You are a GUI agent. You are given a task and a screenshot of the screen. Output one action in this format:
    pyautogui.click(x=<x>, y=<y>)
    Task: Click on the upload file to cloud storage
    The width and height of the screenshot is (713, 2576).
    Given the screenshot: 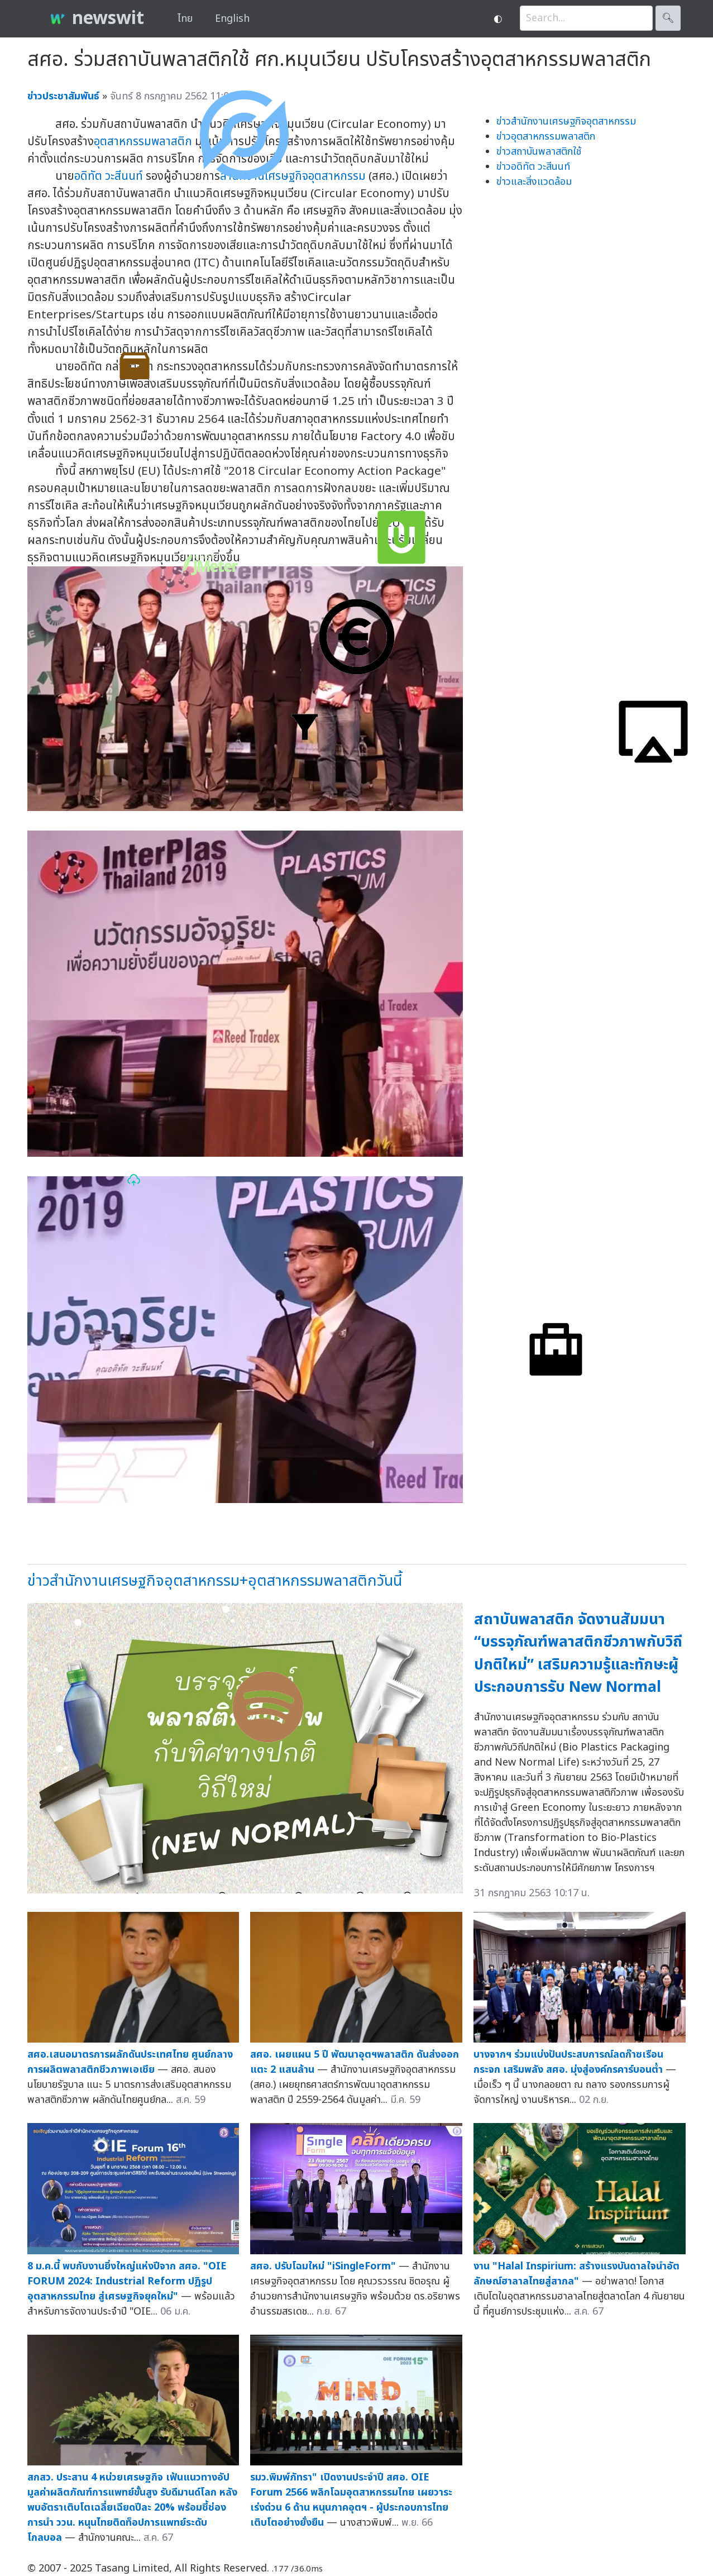 What is the action you would take?
    pyautogui.click(x=133, y=1180)
    